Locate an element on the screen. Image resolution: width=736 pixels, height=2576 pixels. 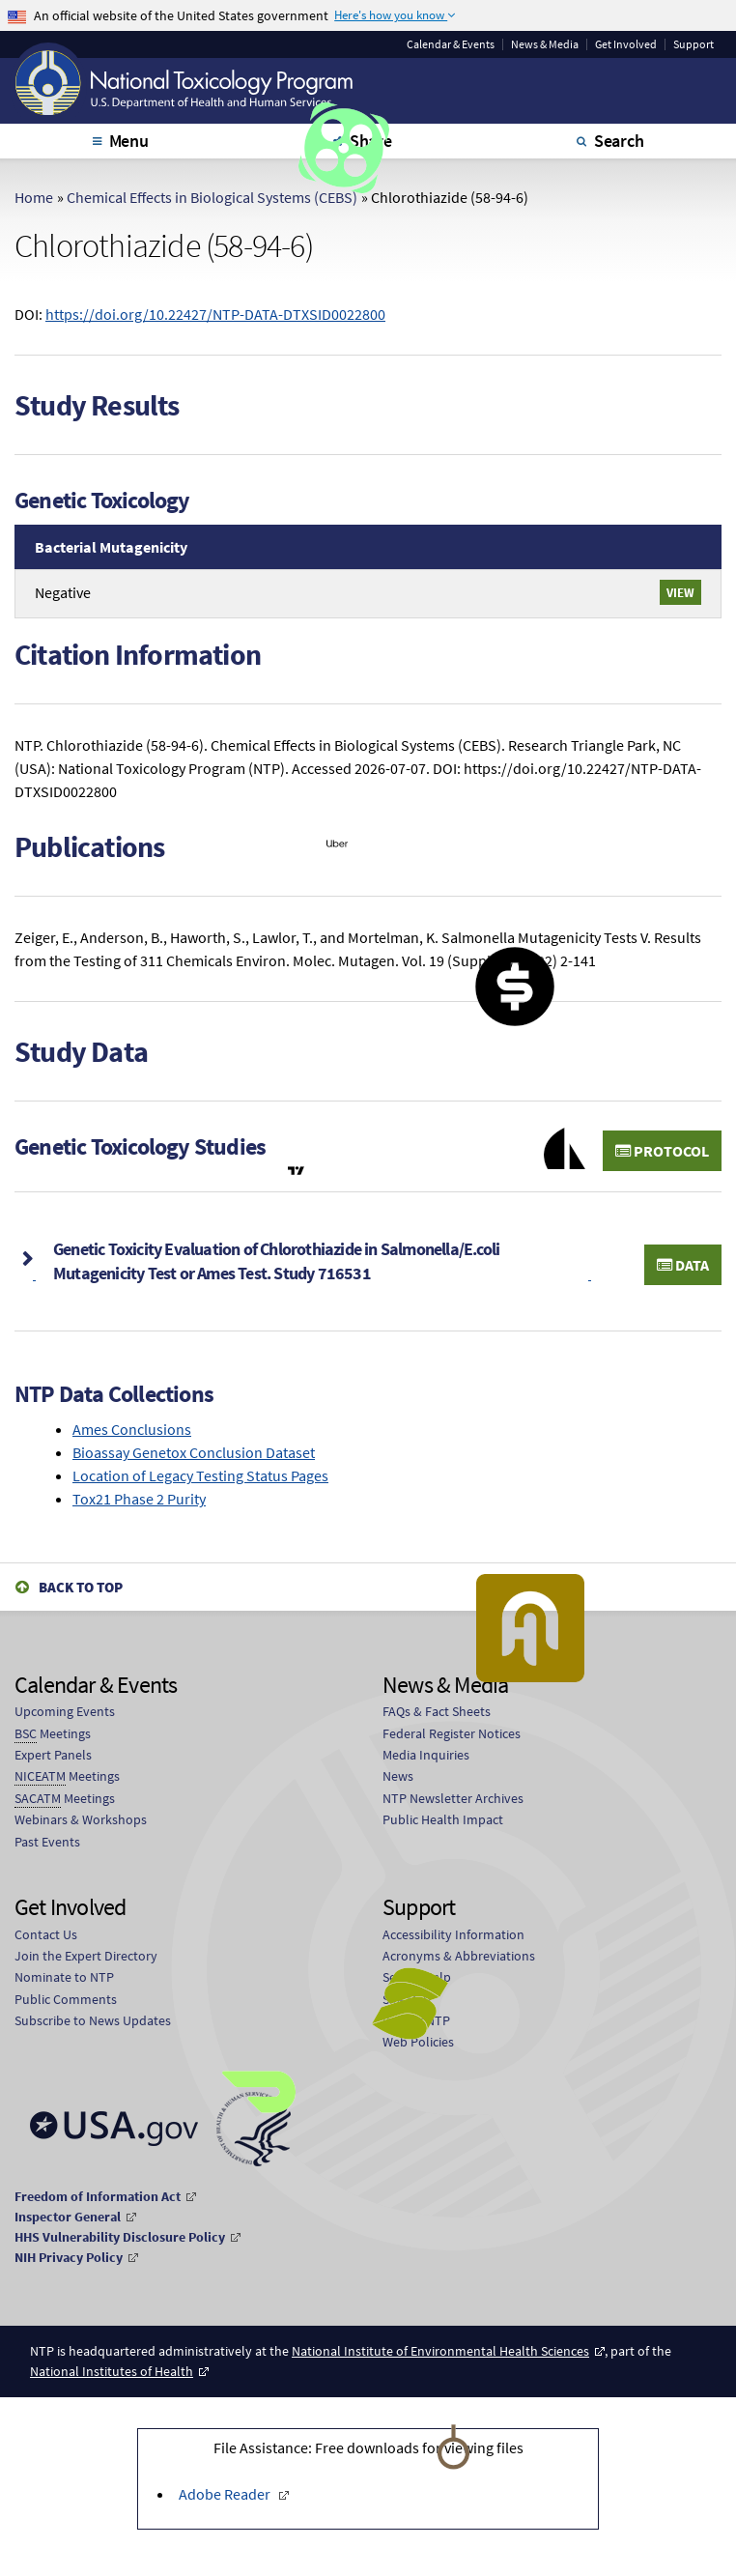
link to Solid project or decentralized web services is located at coordinates (410, 2003).